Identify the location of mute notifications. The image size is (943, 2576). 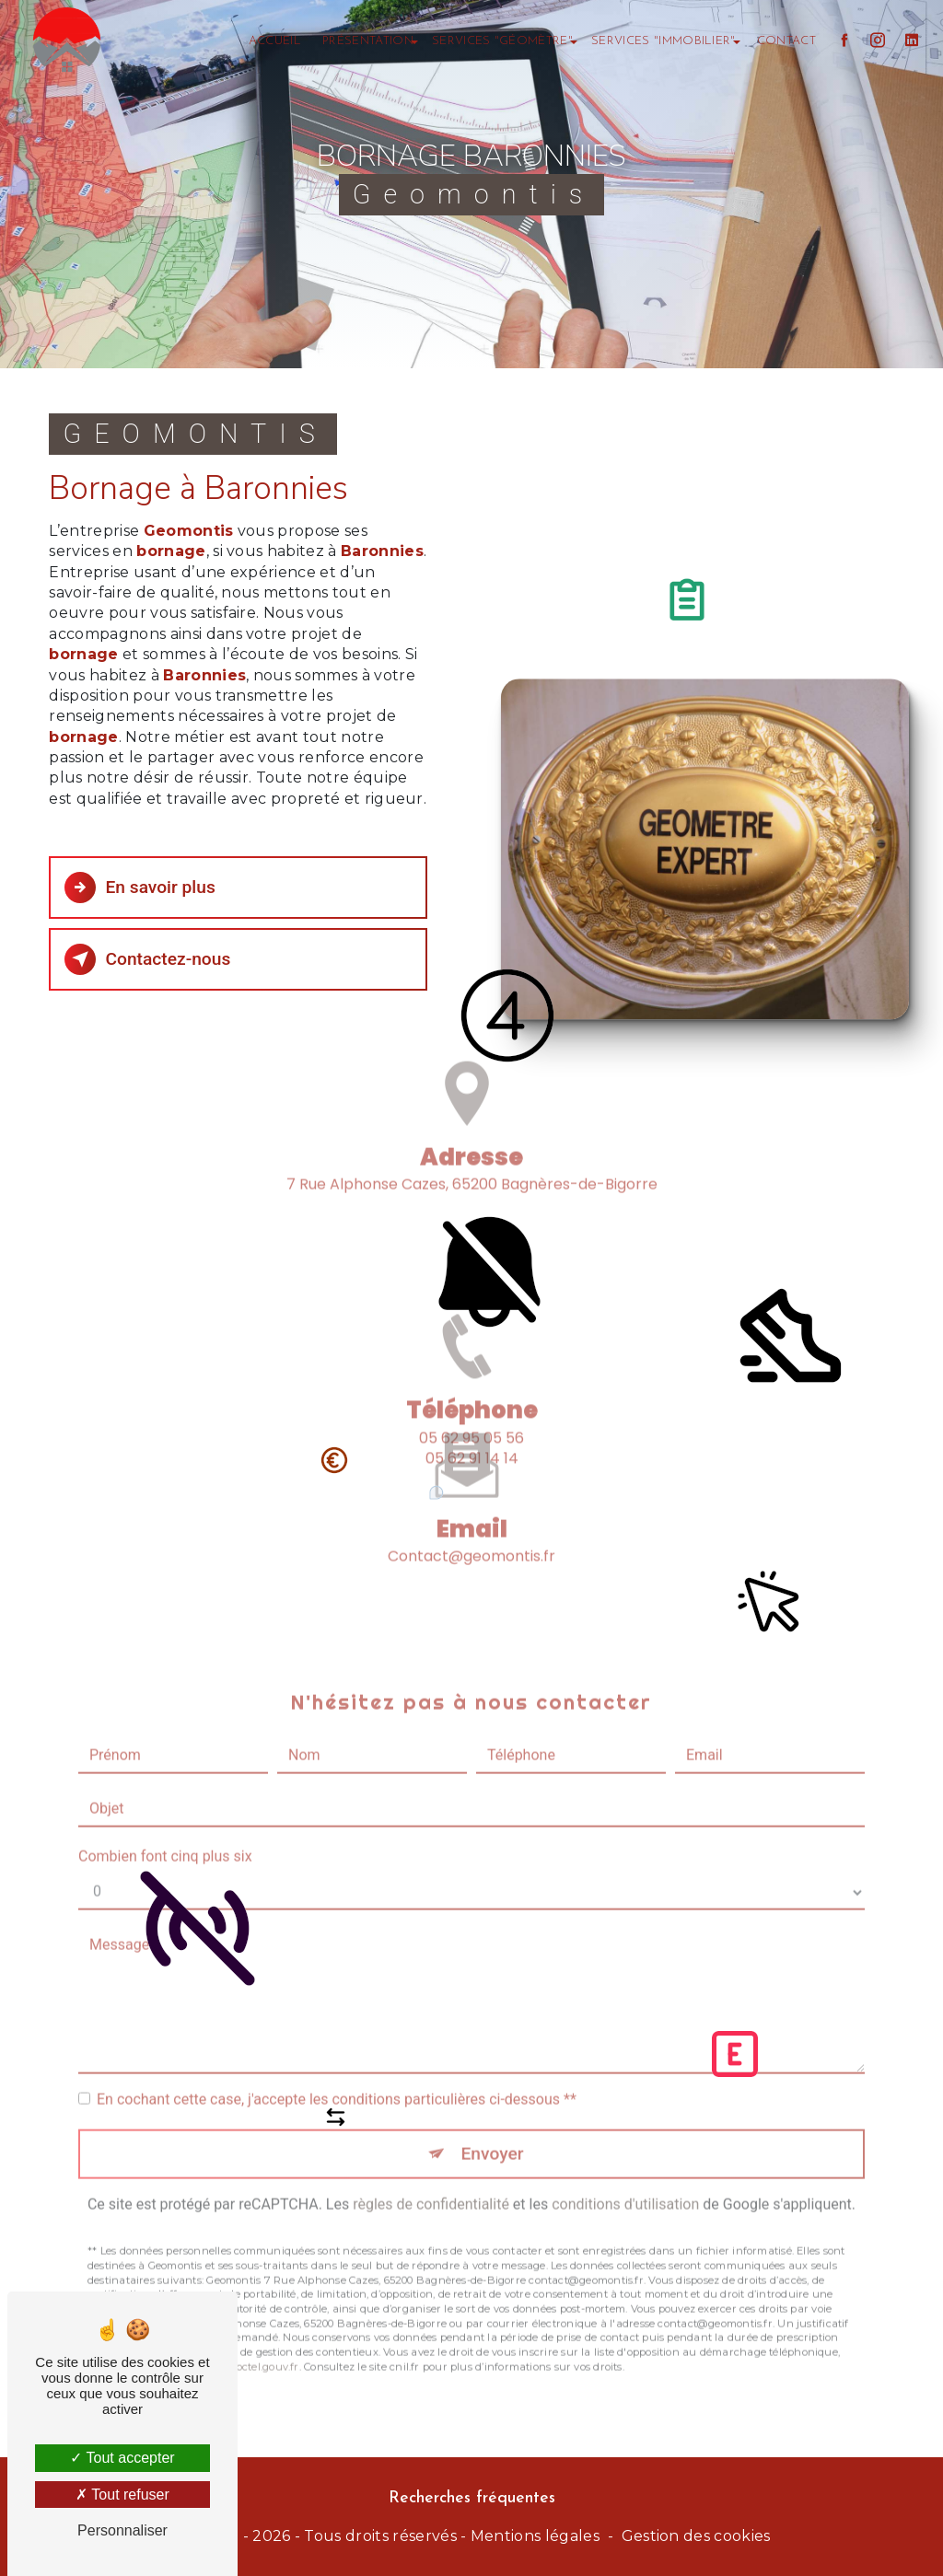
(489, 1271).